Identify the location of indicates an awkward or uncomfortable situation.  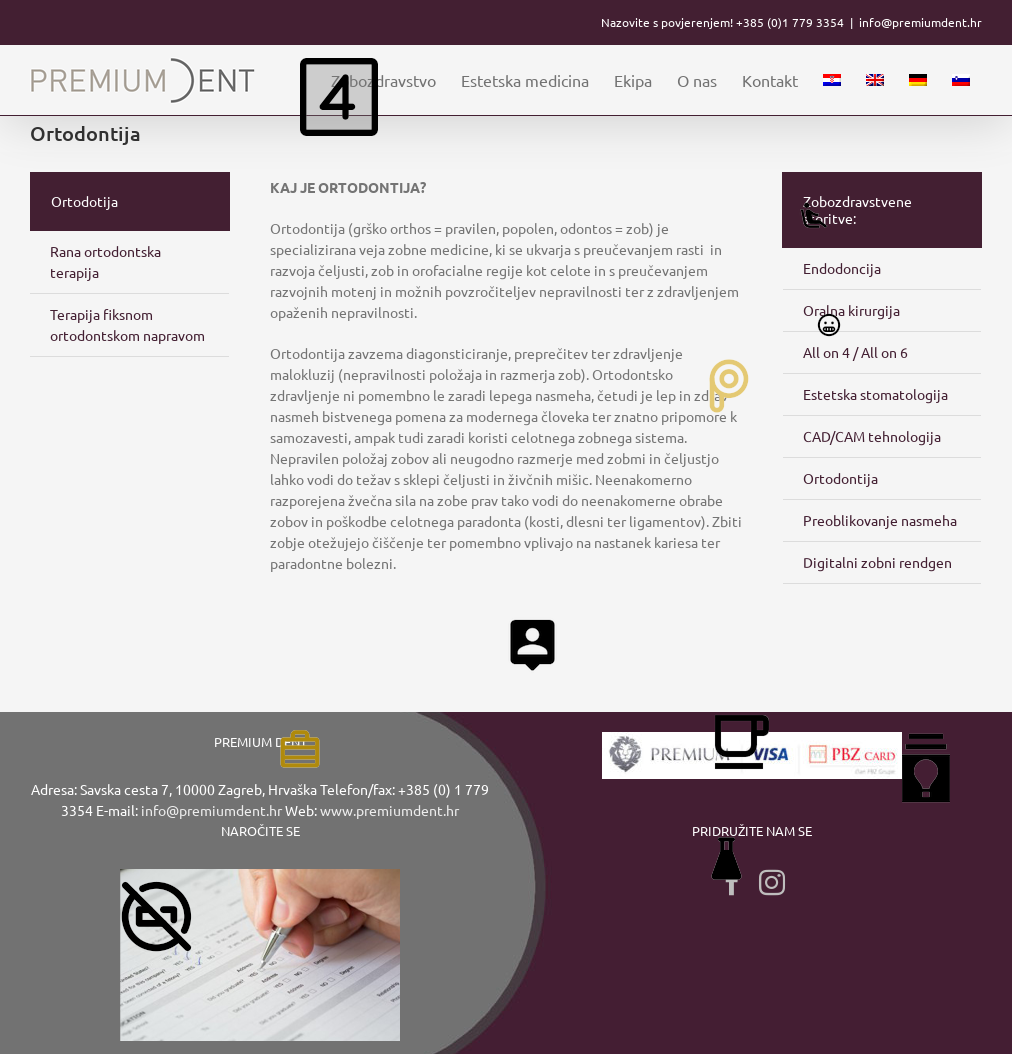
(829, 325).